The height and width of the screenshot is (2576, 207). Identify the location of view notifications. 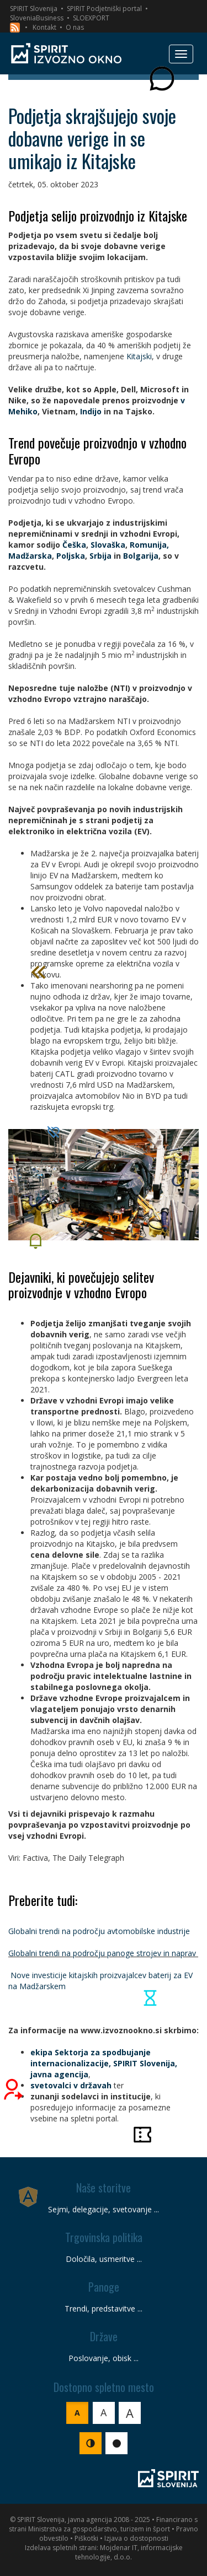
(35, 1240).